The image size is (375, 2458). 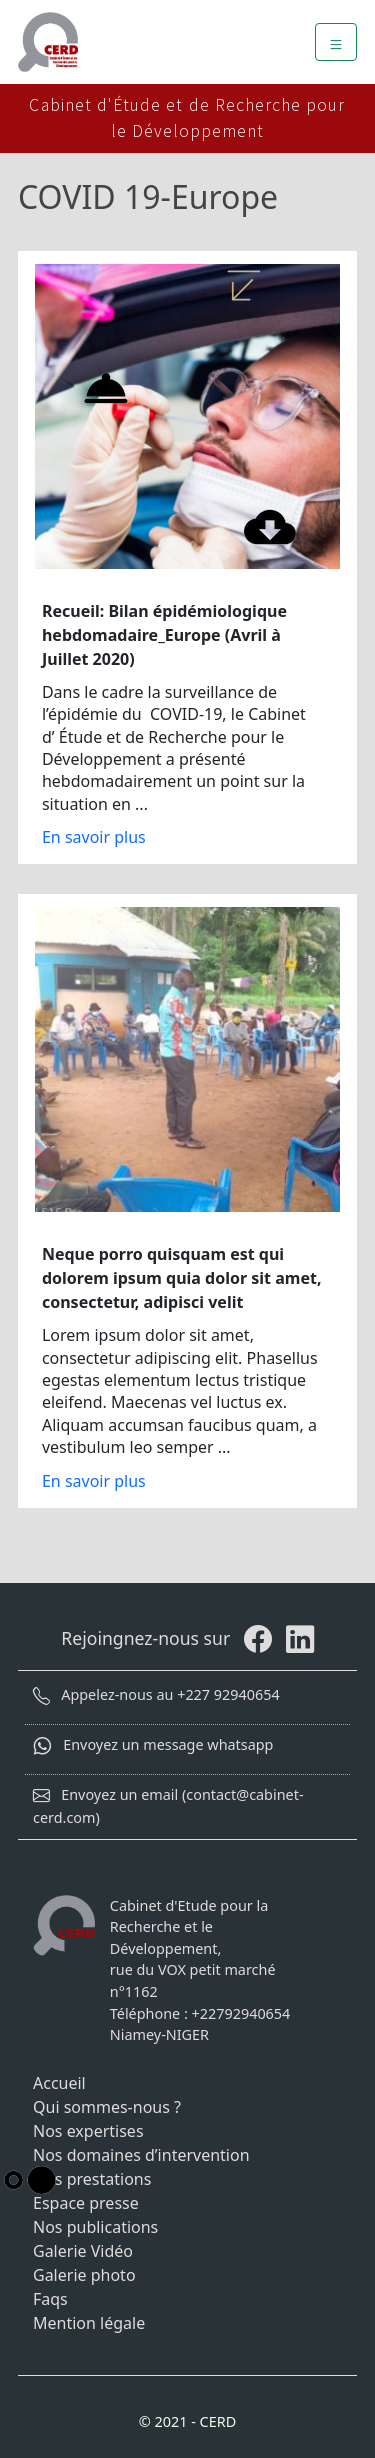 What do you see at coordinates (30, 2180) in the screenshot?
I see `enable HDR strong mode for photos` at bounding box center [30, 2180].